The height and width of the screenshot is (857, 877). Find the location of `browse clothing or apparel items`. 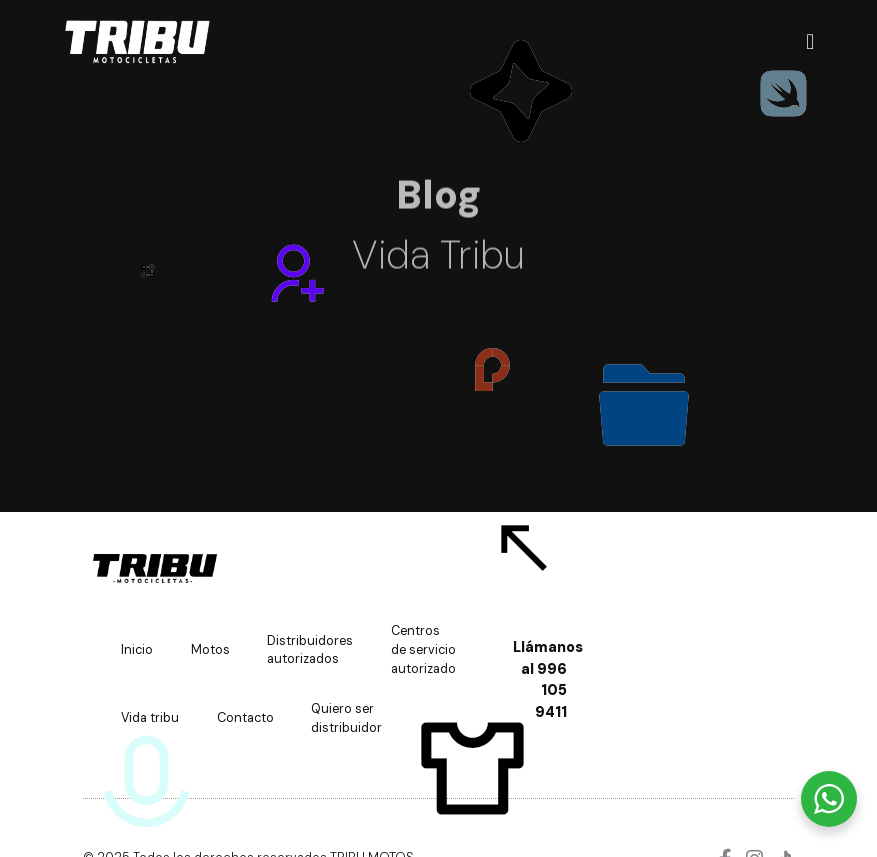

browse clothing or apparel items is located at coordinates (472, 768).